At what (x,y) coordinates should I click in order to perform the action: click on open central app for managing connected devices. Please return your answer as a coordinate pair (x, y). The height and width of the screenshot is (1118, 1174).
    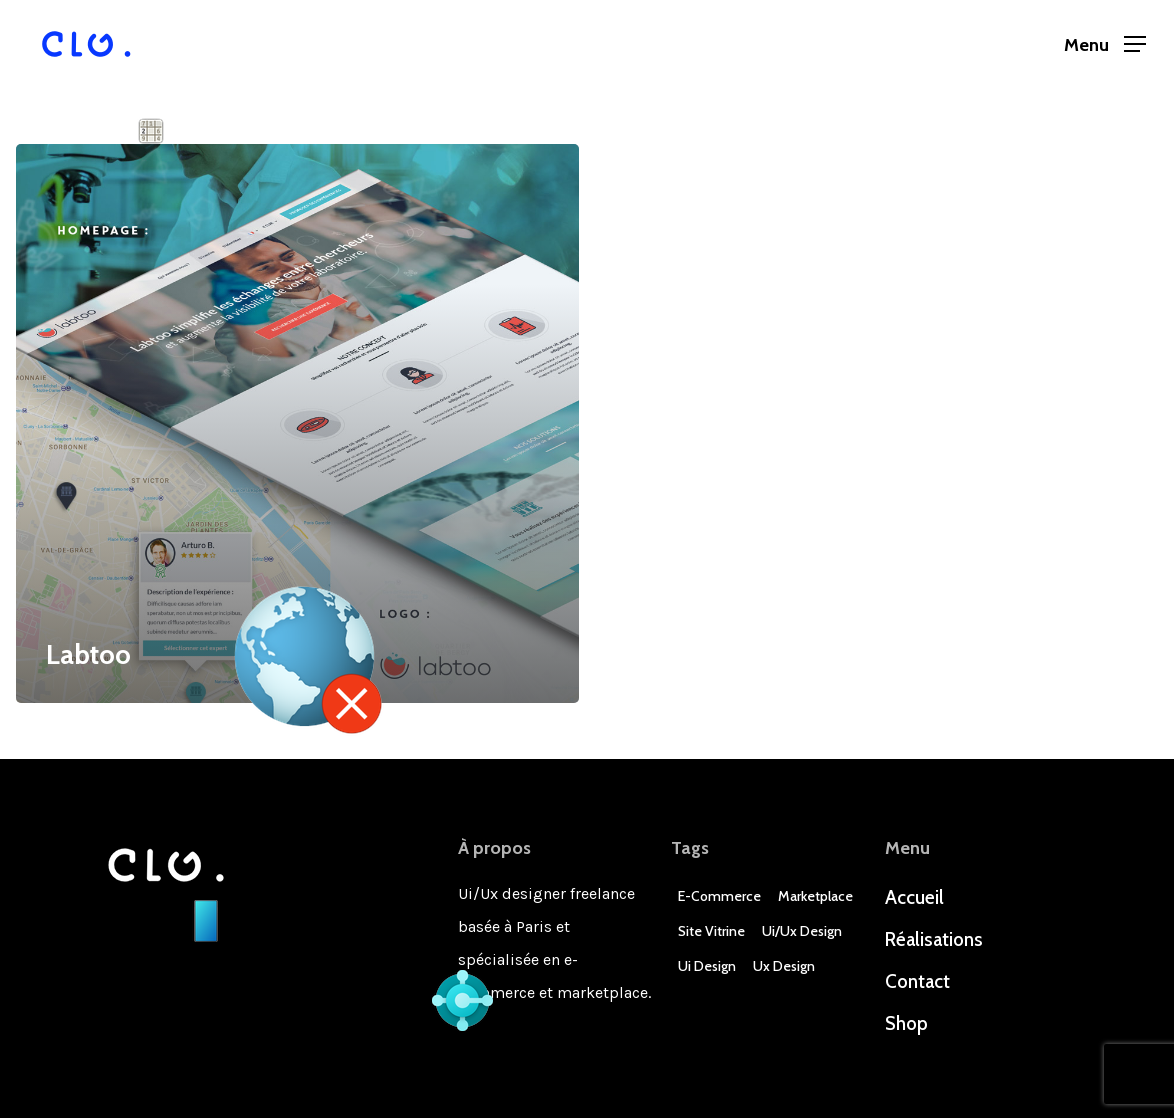
    Looking at the image, I should click on (462, 1000).